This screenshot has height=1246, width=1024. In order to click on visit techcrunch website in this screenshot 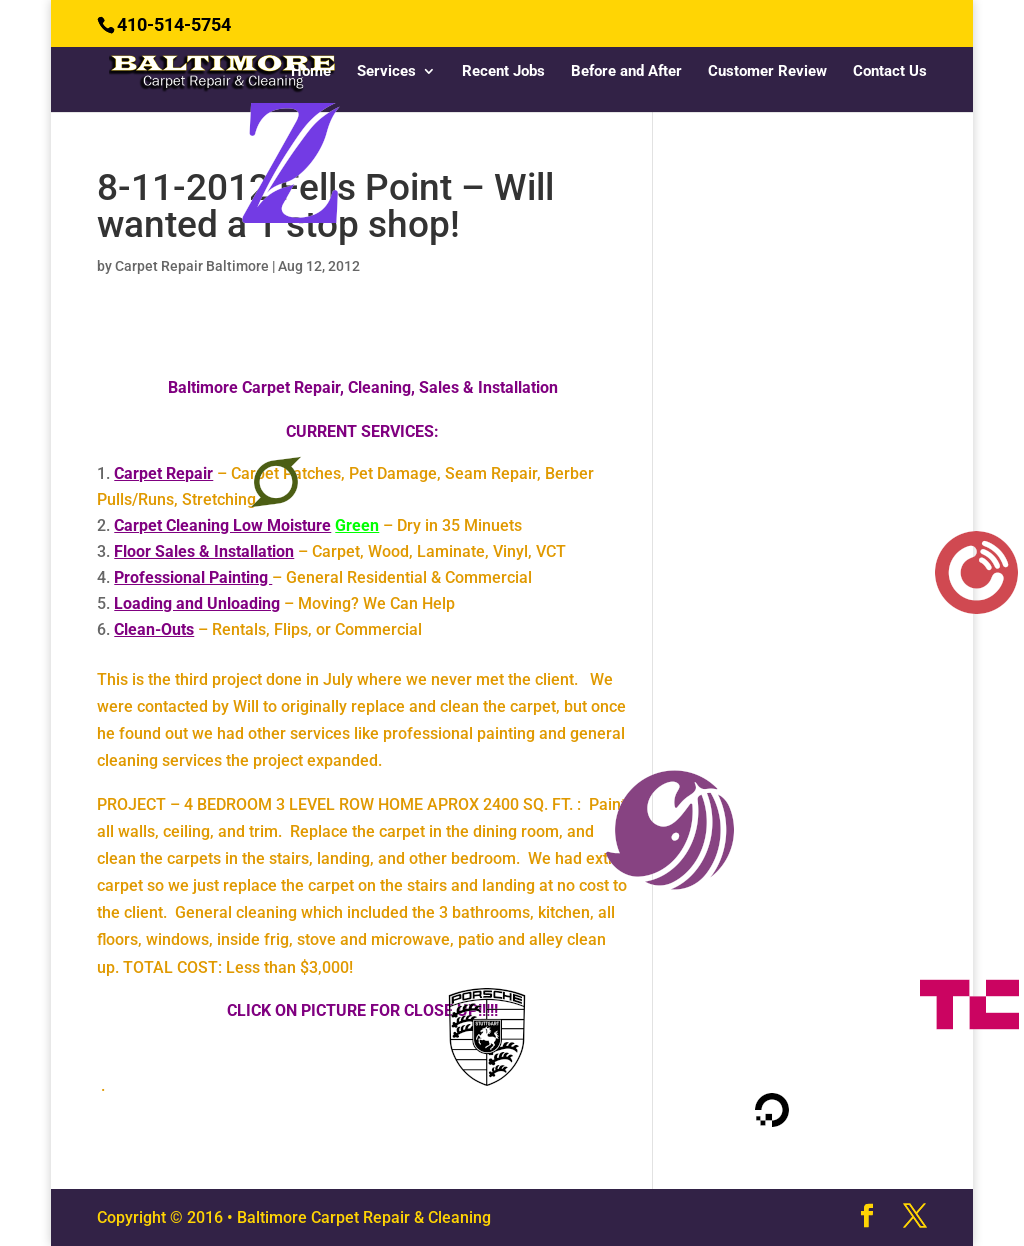, I will do `click(969, 1004)`.